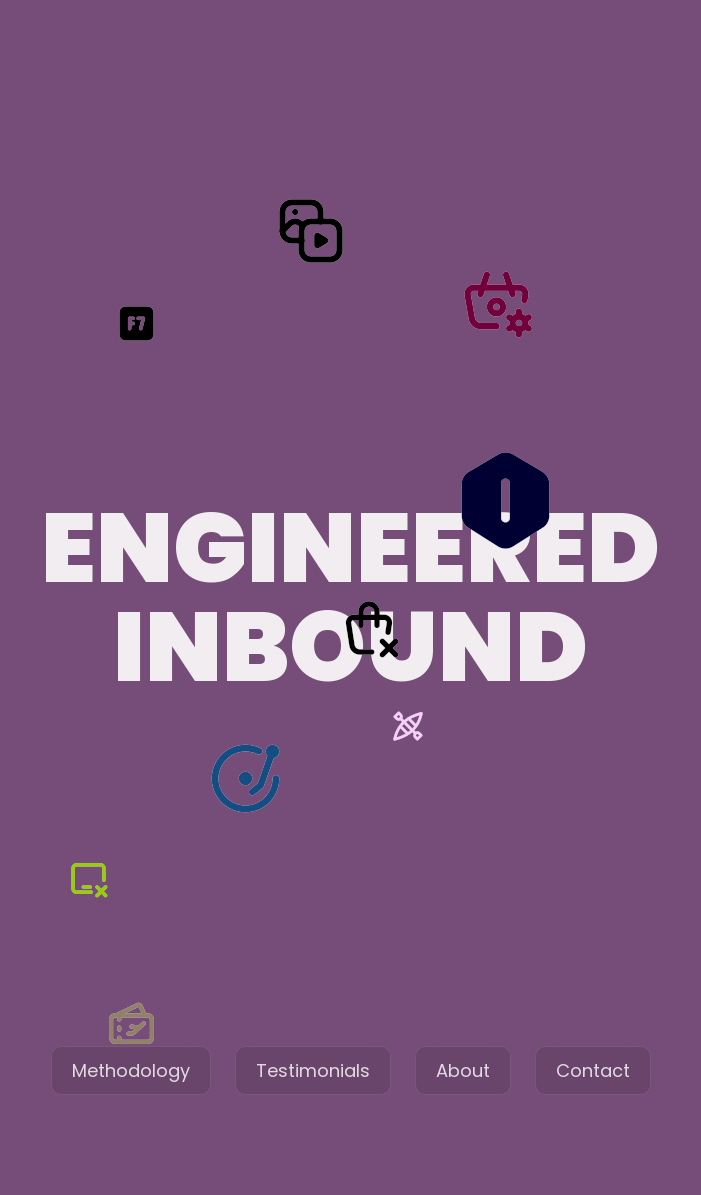 This screenshot has height=1195, width=701. I want to click on kayak or canoe activity option, so click(408, 726).